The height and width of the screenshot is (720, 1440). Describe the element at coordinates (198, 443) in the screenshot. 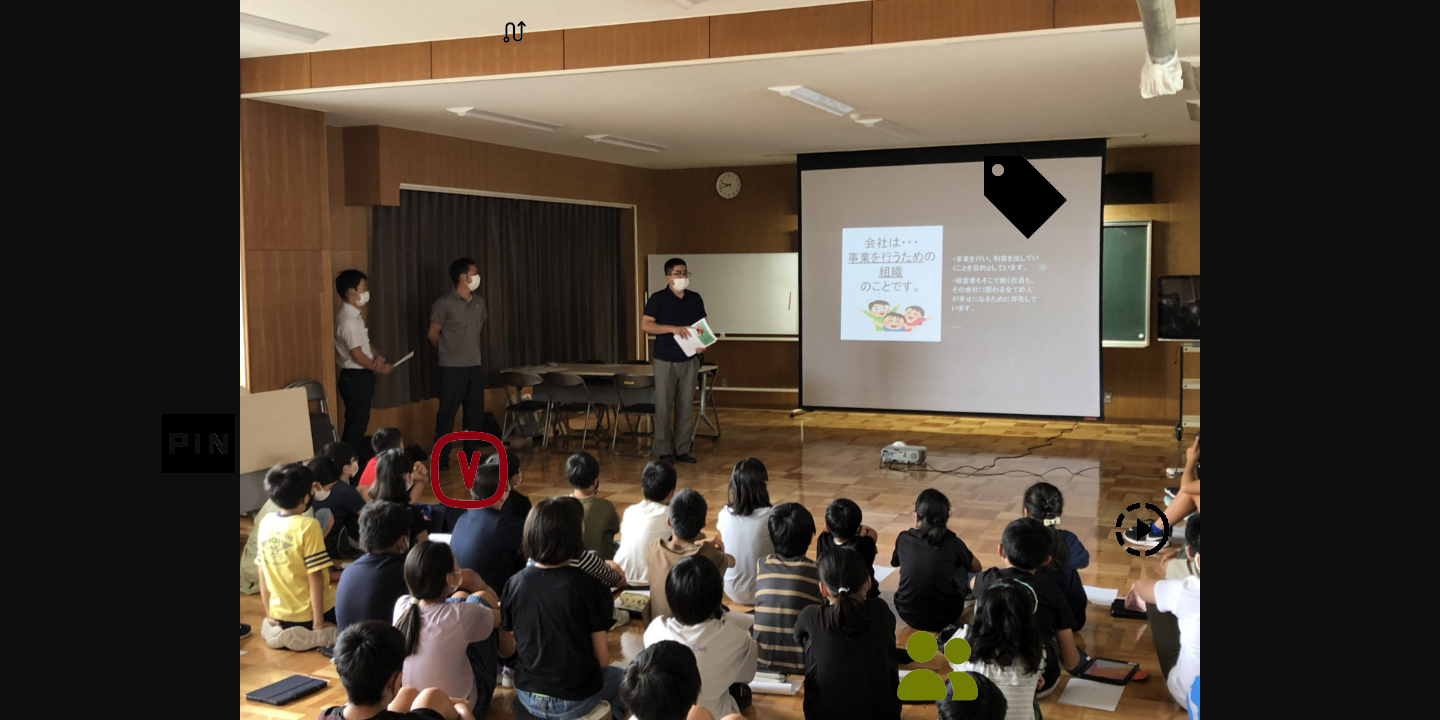

I see `indicates PIN code entry required` at that location.